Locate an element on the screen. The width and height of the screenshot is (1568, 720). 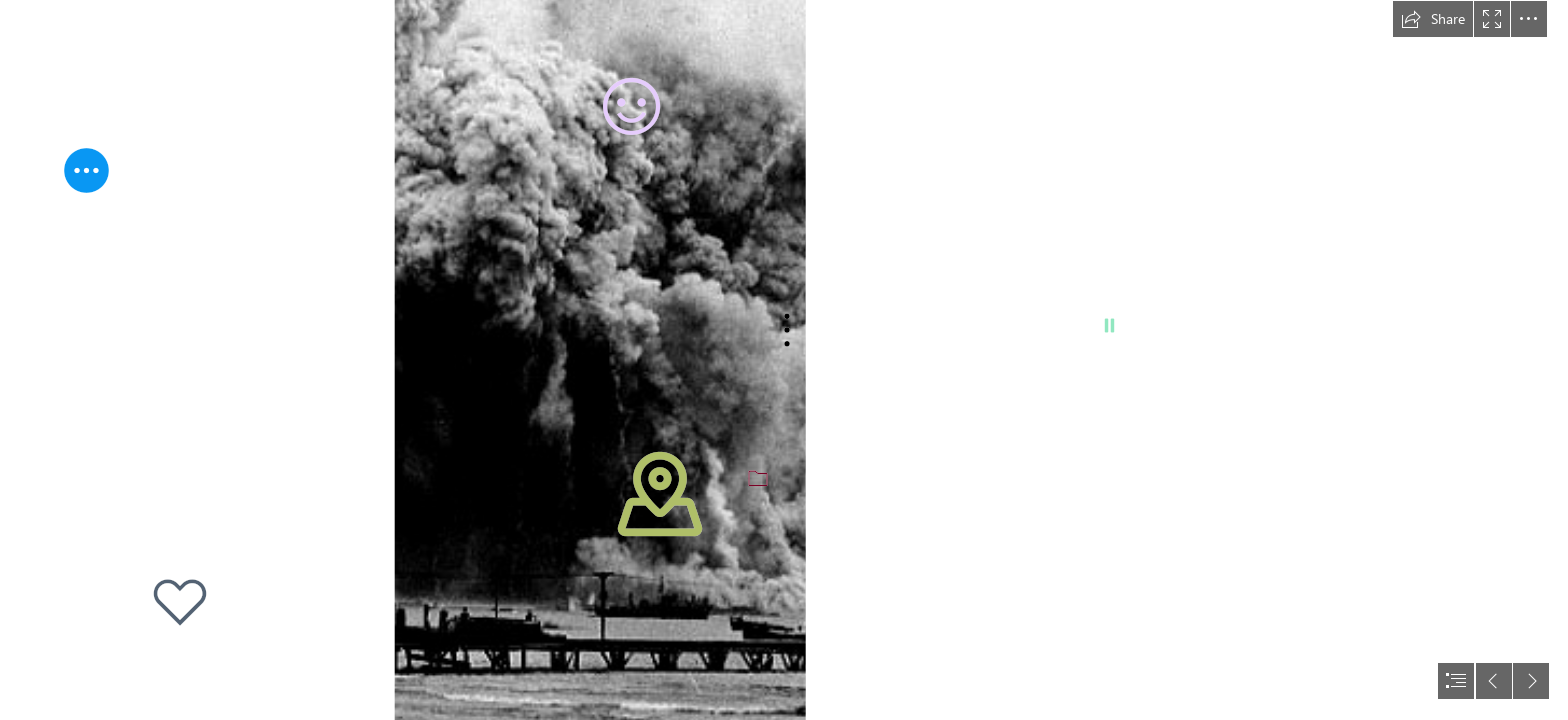
add to favorites is located at coordinates (180, 602).